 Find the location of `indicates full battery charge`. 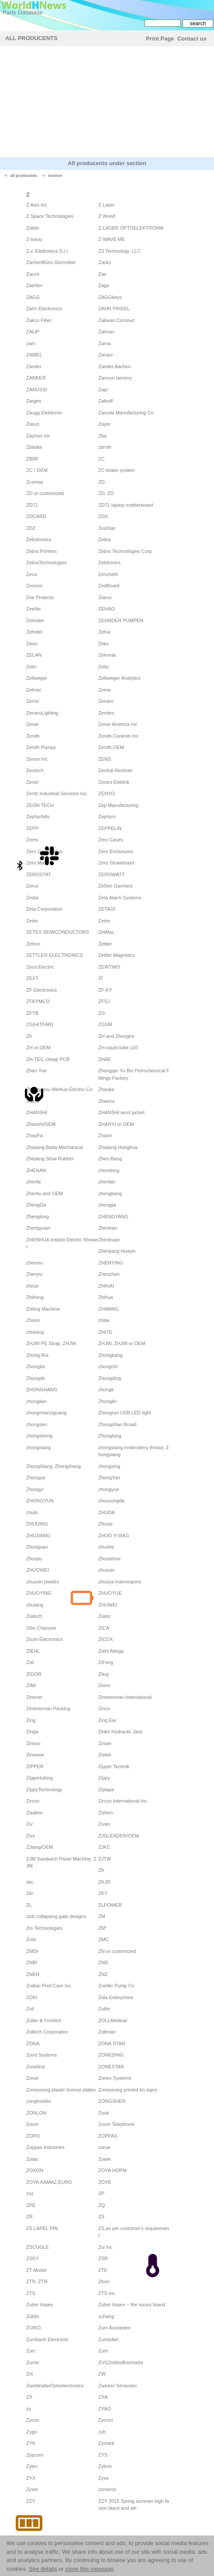

indicates full battery charge is located at coordinates (29, 2523).